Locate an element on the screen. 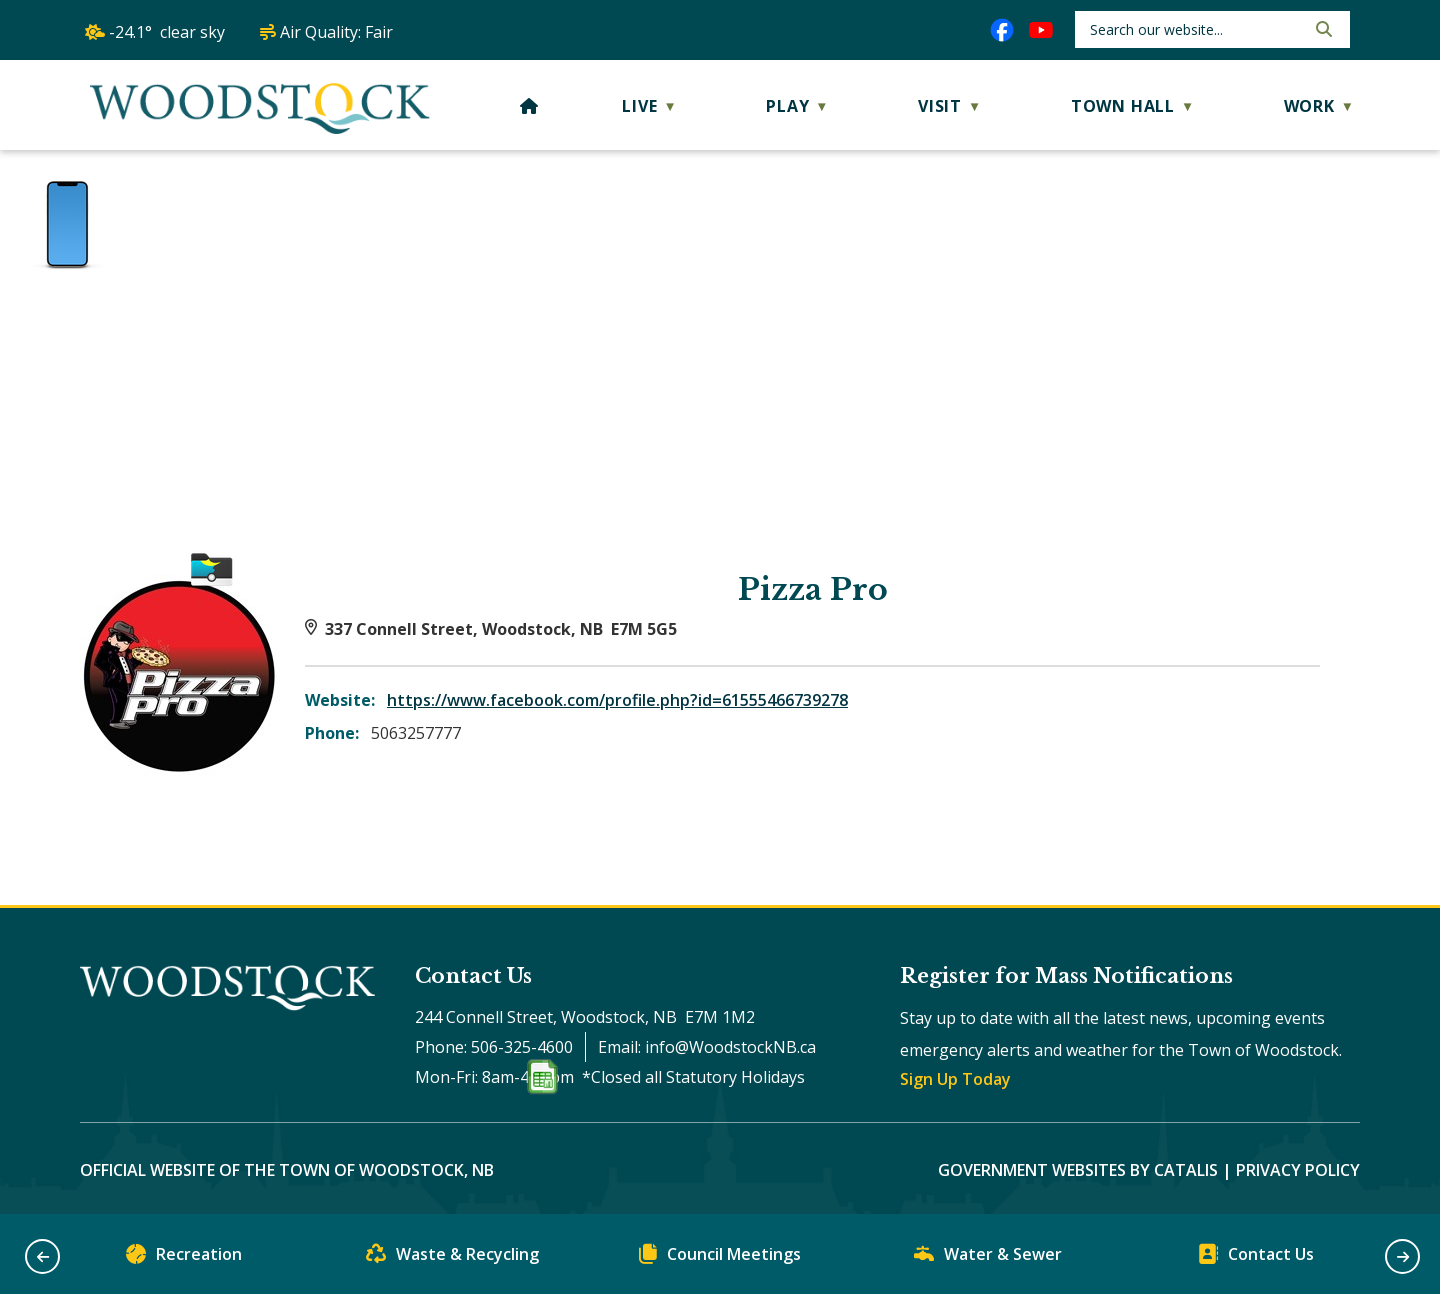 Image resolution: width=1440 pixels, height=1294 pixels. iPhone 12 device icon is located at coordinates (67, 225).